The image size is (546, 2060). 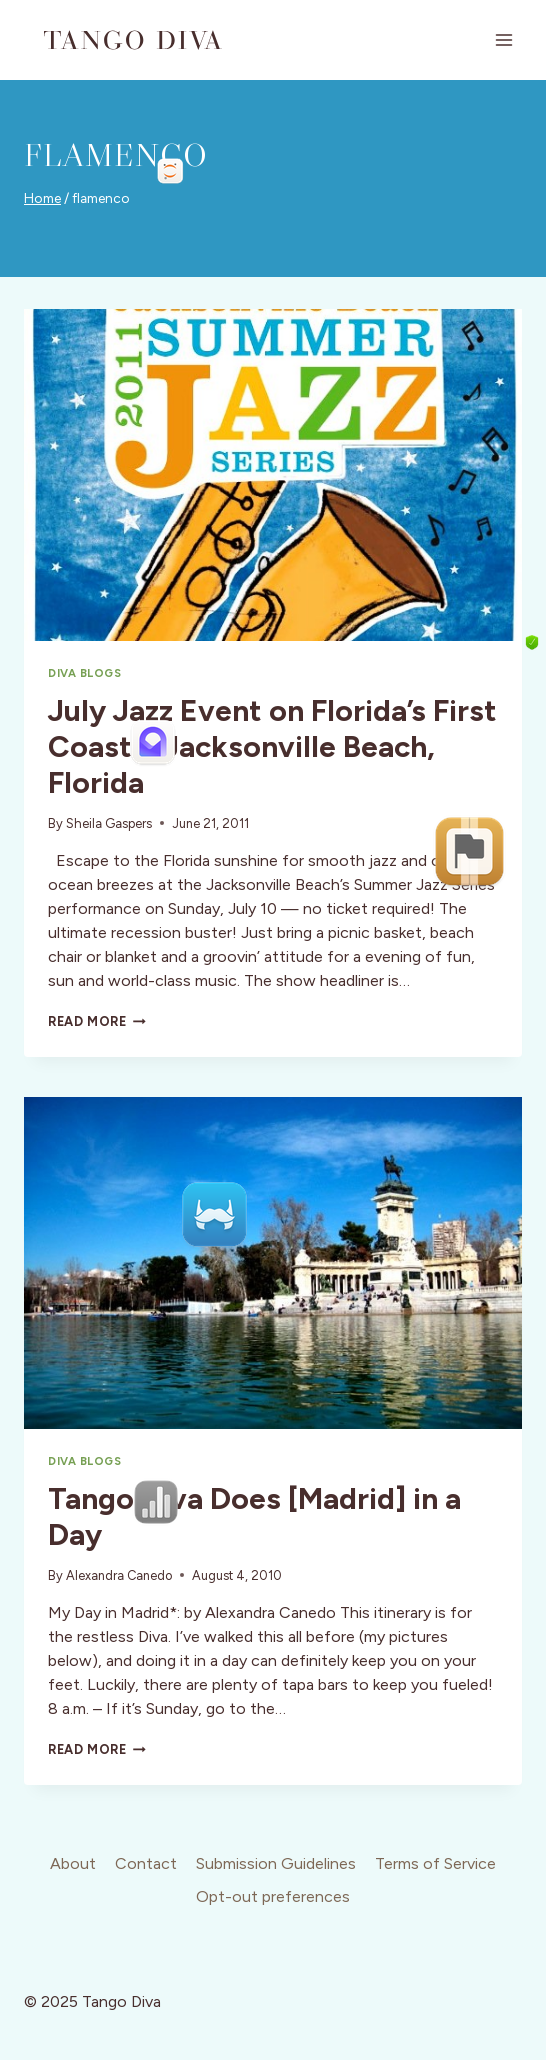 What do you see at coordinates (153, 742) in the screenshot?
I see `open Proton Mail Bridge app` at bounding box center [153, 742].